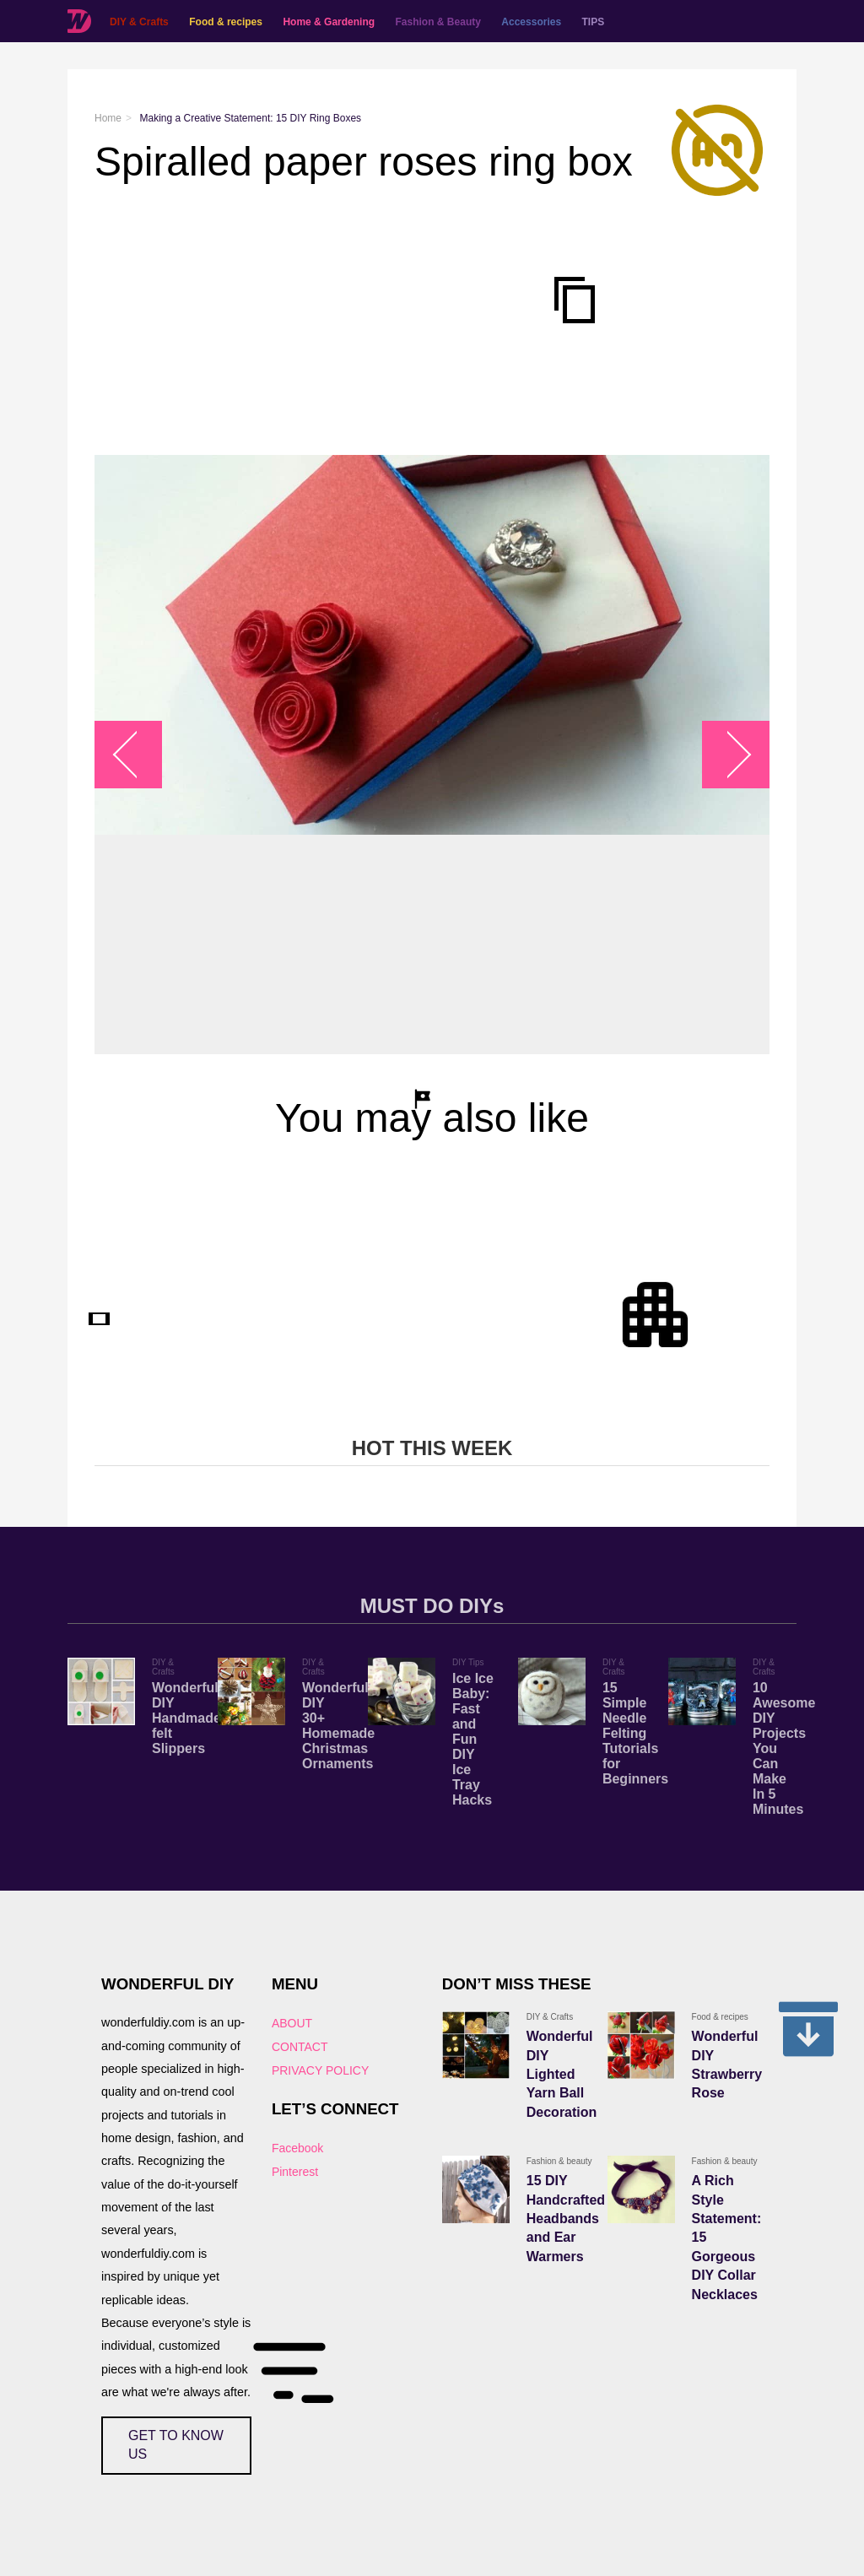 The image size is (864, 2576). I want to click on copy to clipboard, so click(575, 300).